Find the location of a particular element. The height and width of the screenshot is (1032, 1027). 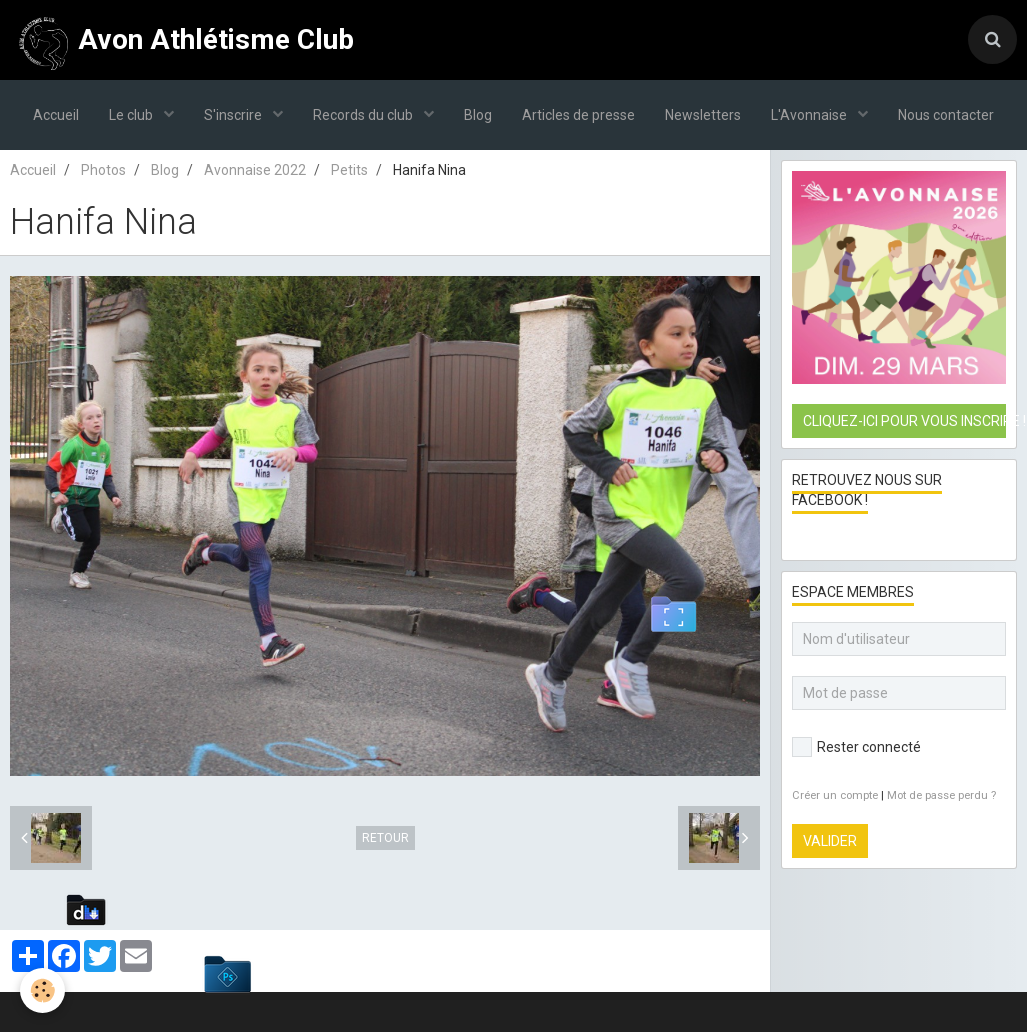

open folder containing Adobe Photoshop Express files is located at coordinates (227, 975).